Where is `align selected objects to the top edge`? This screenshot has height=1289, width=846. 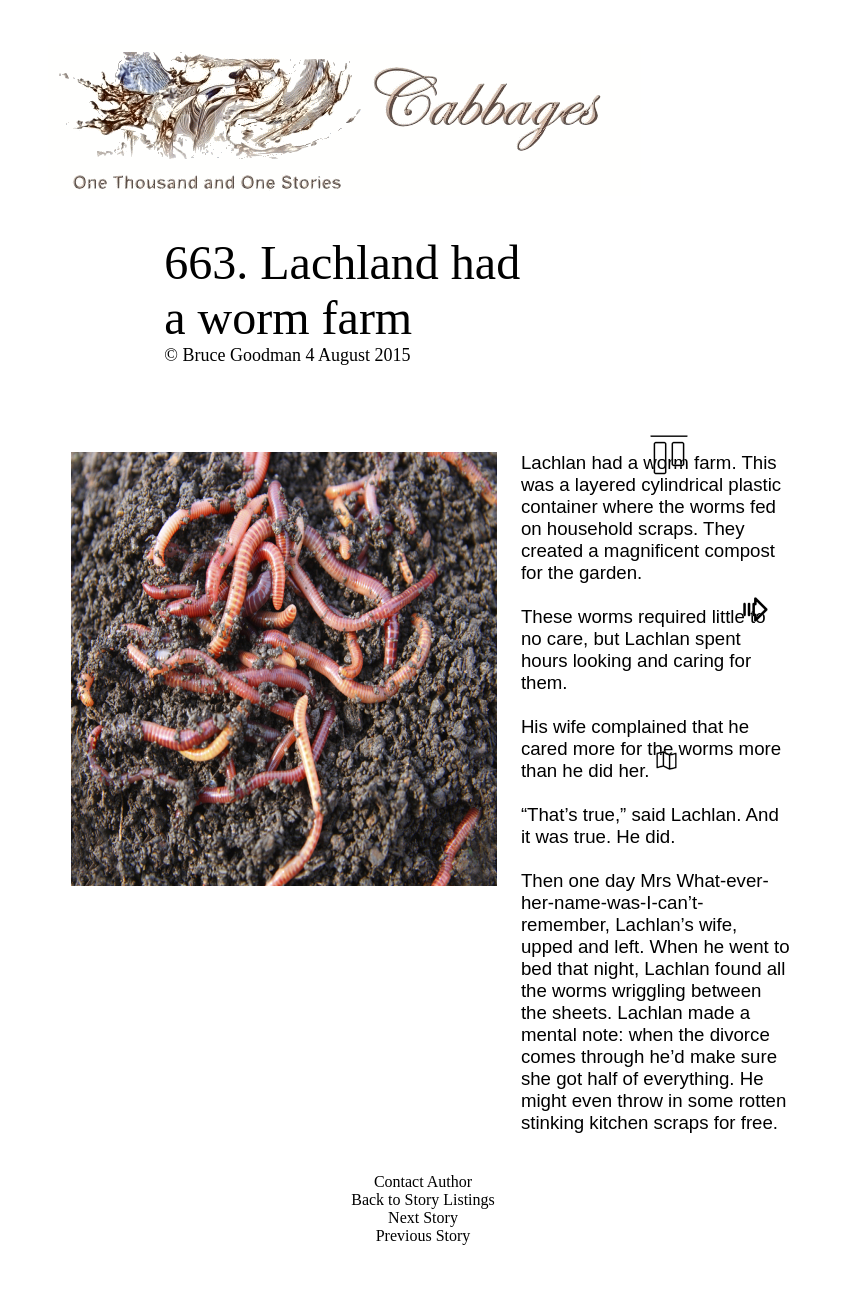 align selected objects to the top edge is located at coordinates (669, 454).